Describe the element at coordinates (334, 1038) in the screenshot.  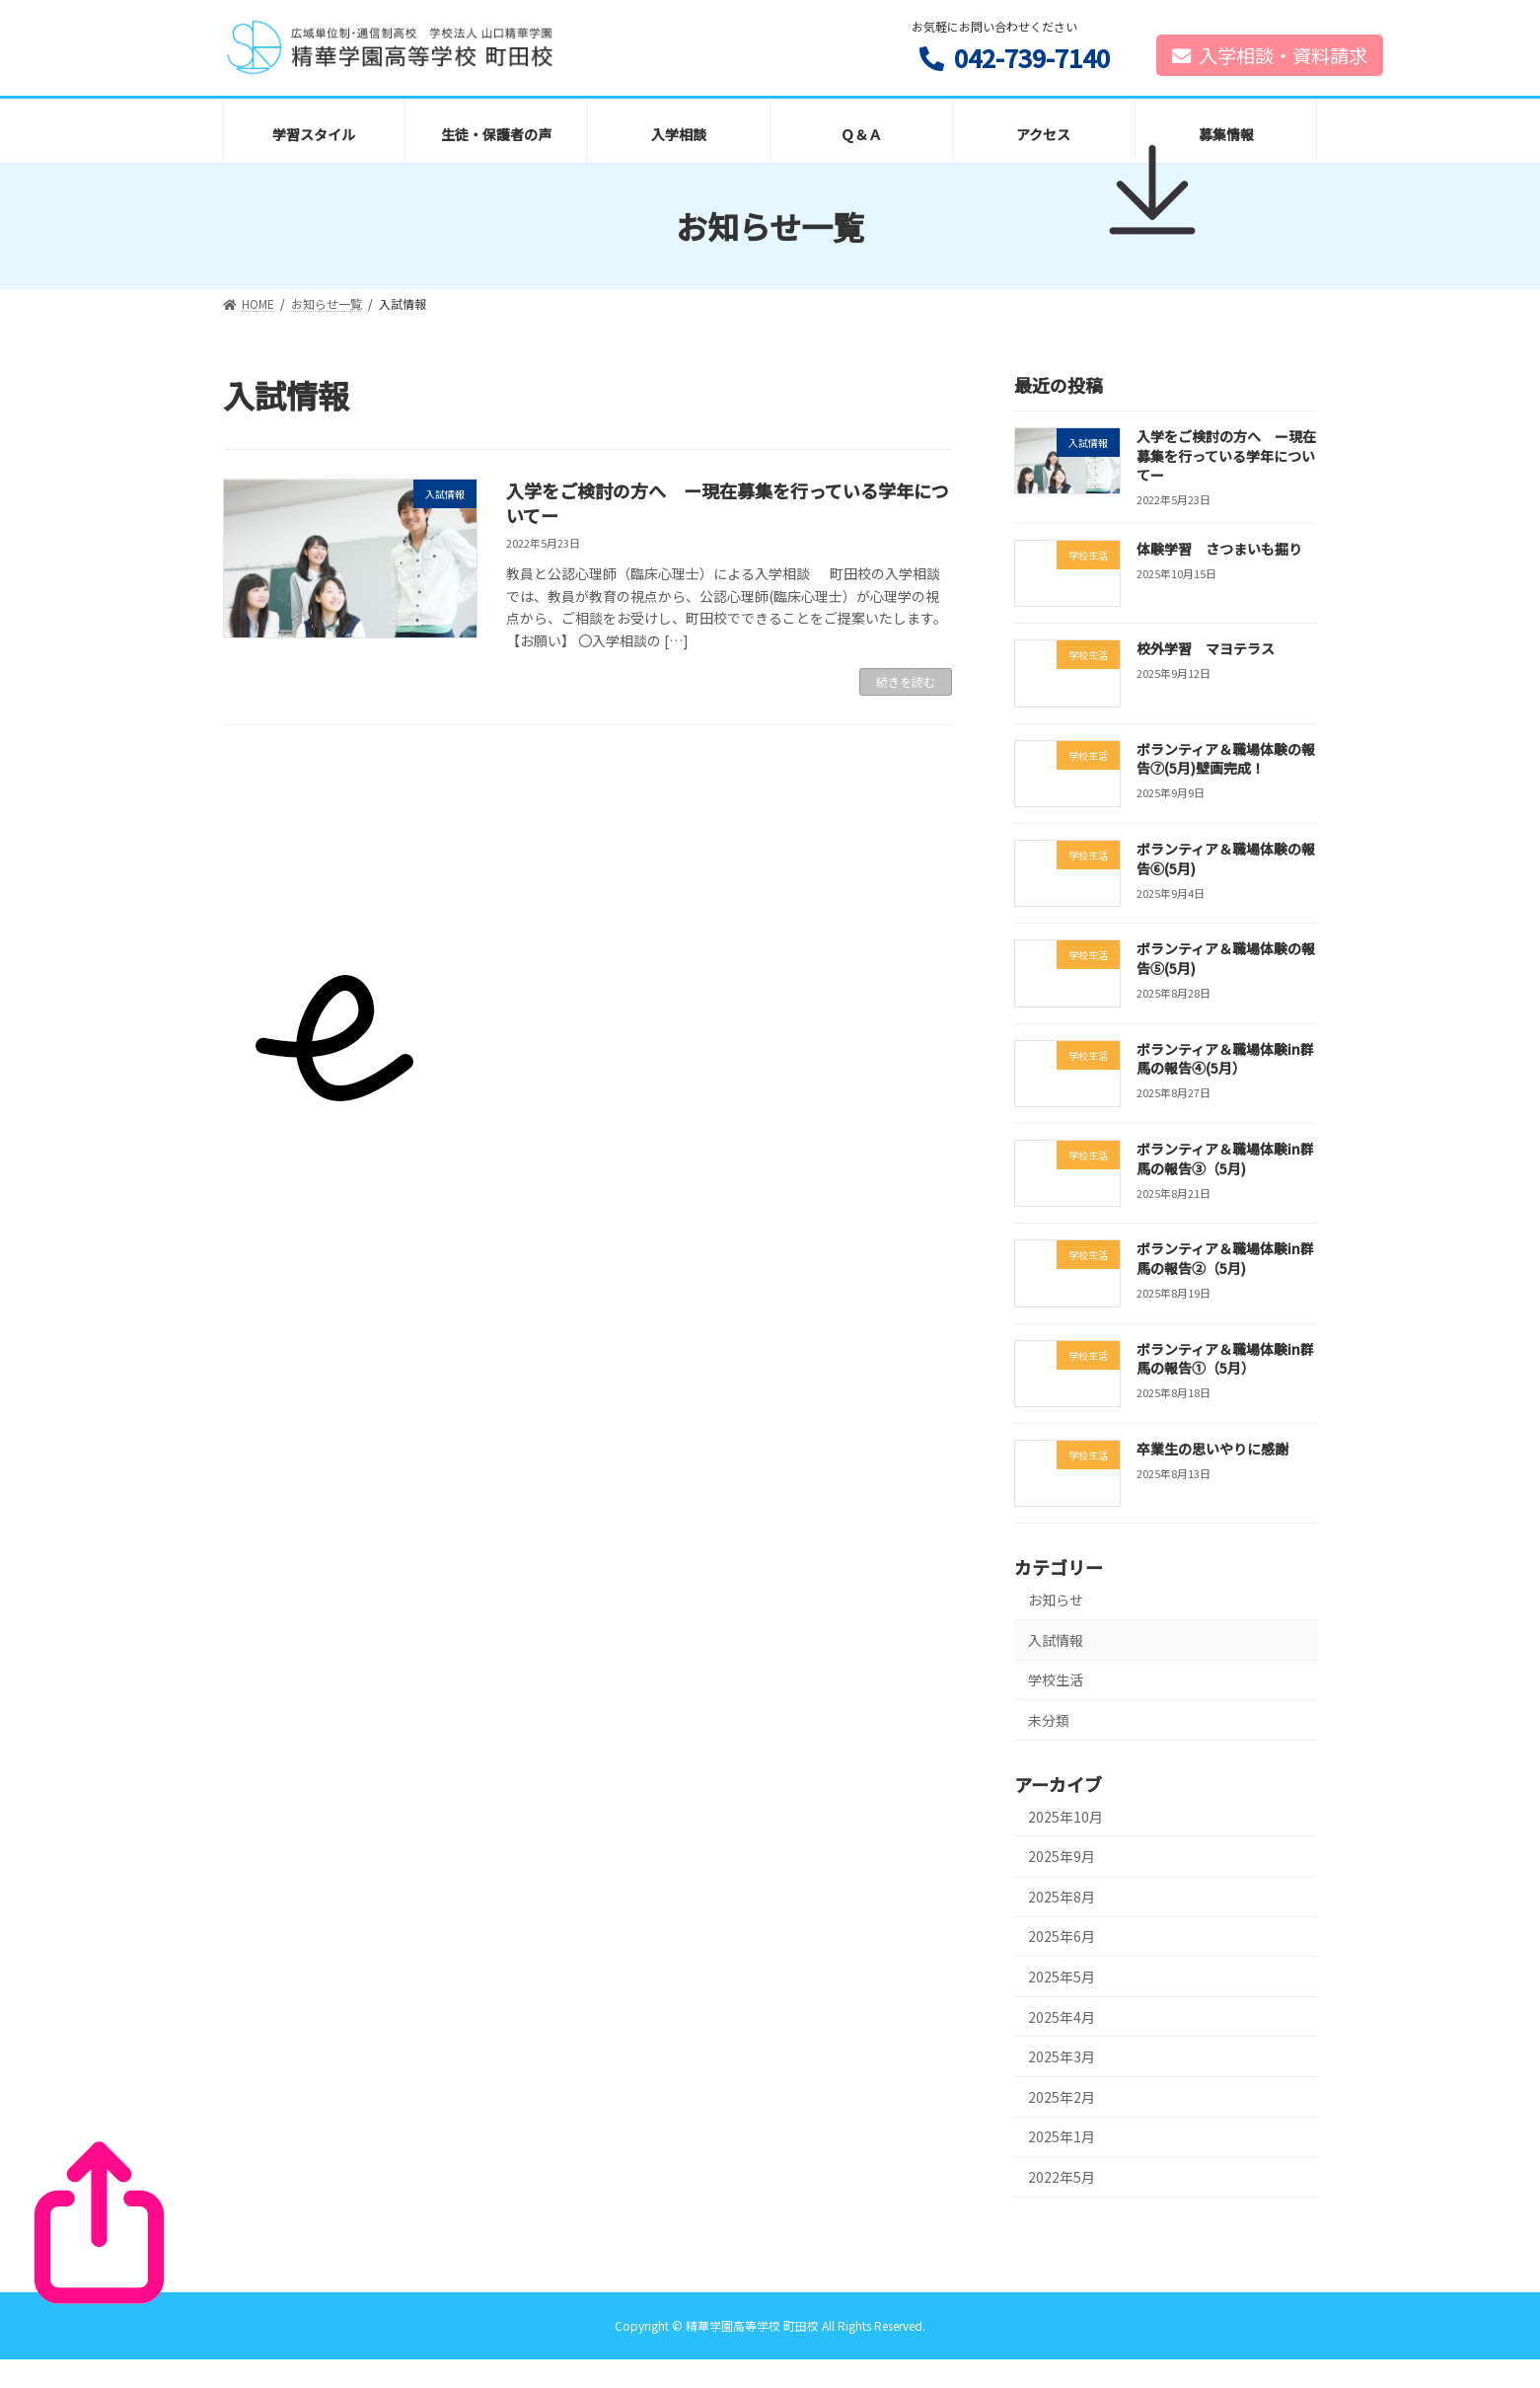
I see `ember.js framework logo` at that location.